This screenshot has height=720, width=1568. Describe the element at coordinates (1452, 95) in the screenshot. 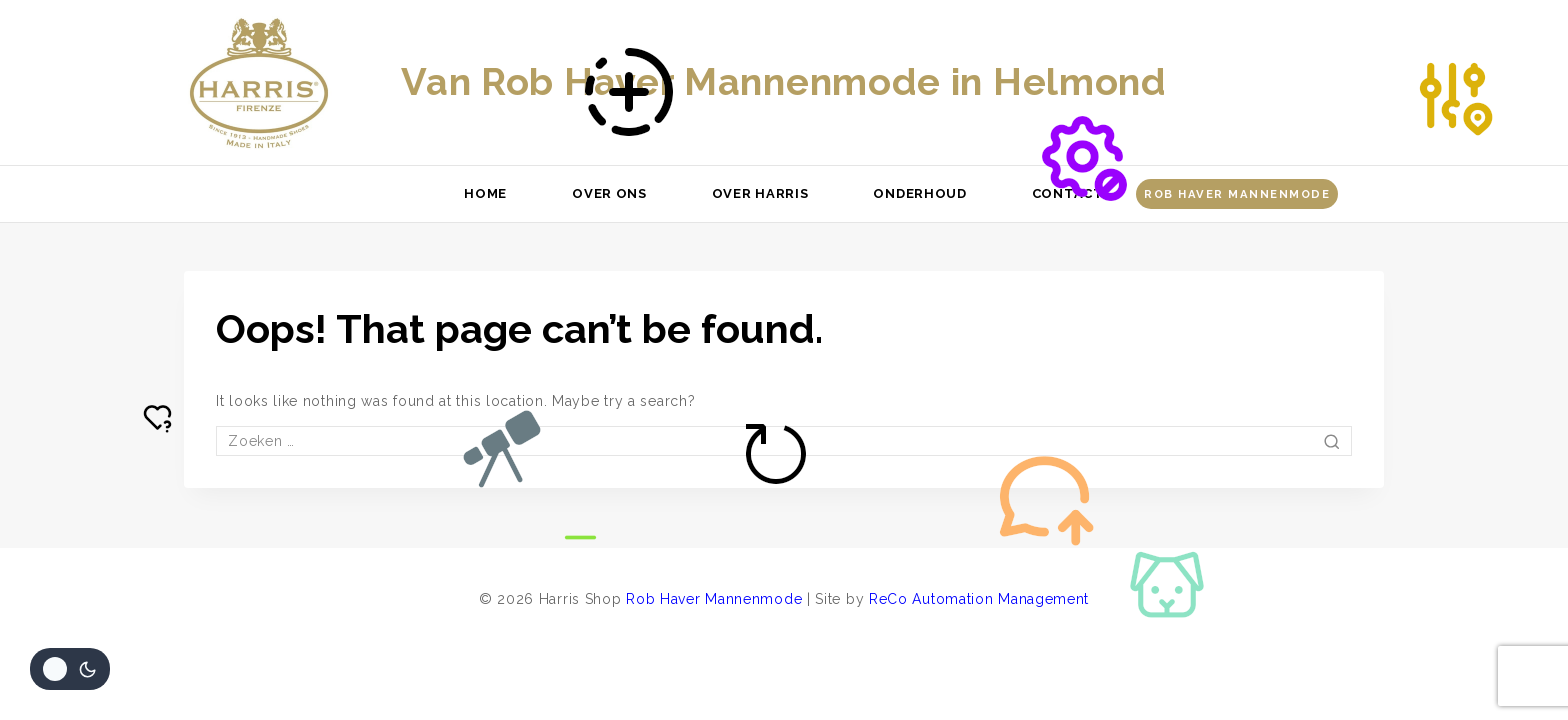

I see `pin or save current filter settings` at that location.